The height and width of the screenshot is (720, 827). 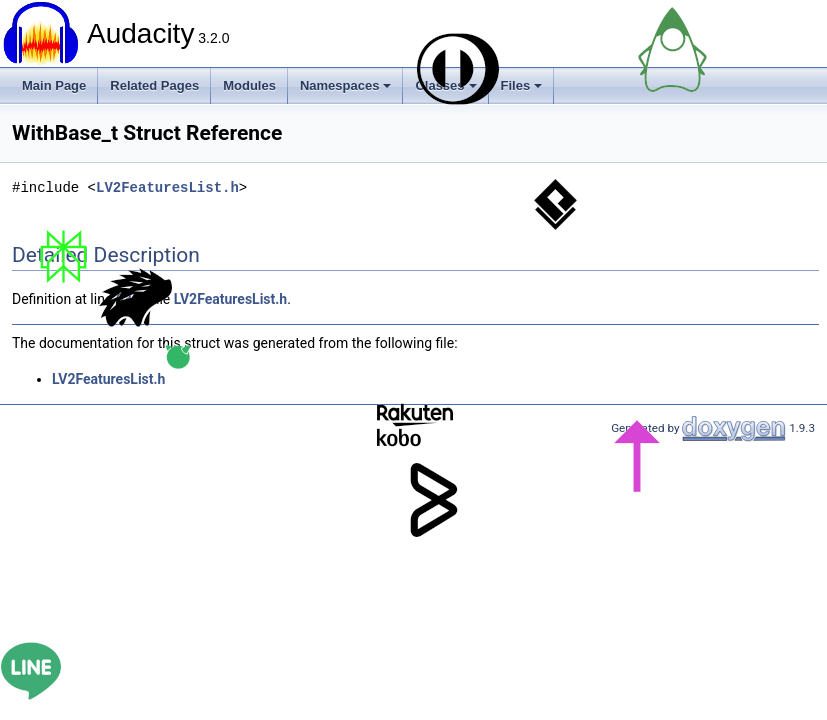 What do you see at coordinates (31, 671) in the screenshot?
I see `open LINE messaging app` at bounding box center [31, 671].